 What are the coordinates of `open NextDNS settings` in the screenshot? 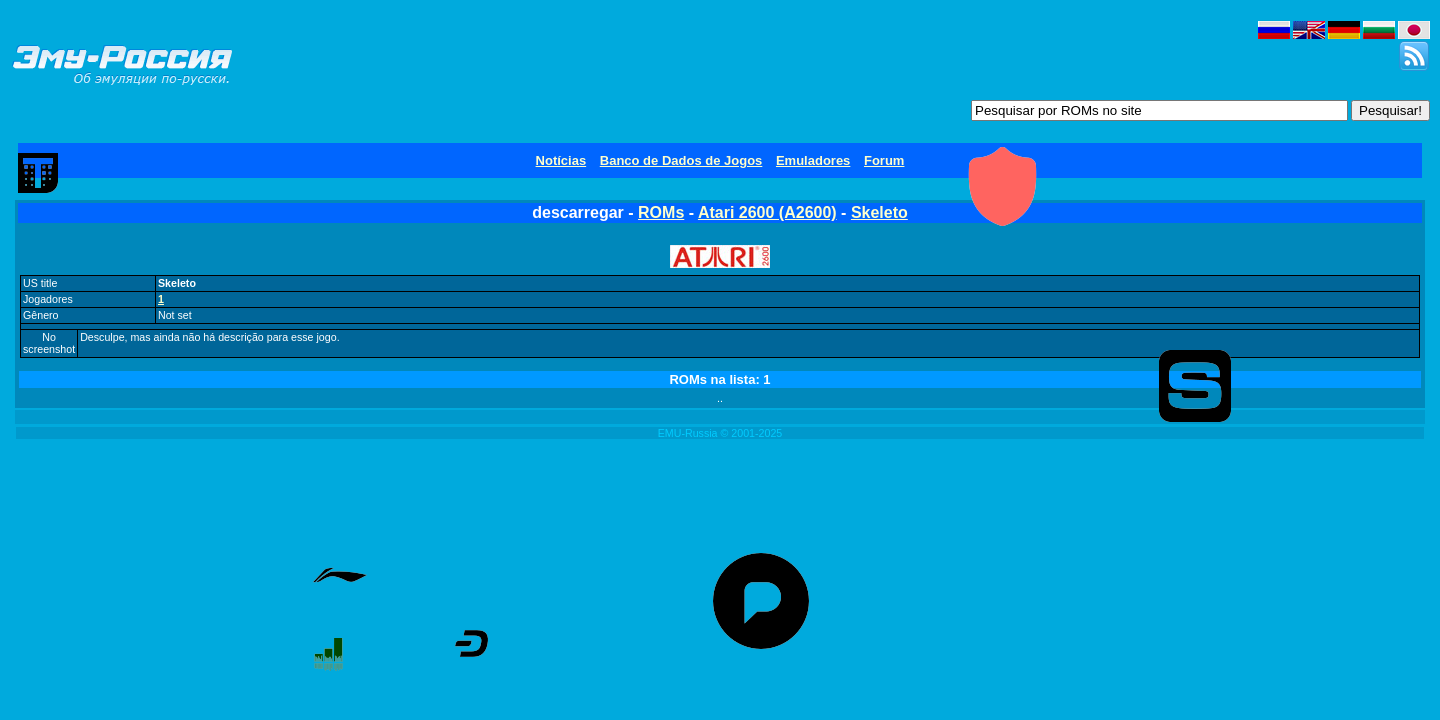 It's located at (1002, 186).